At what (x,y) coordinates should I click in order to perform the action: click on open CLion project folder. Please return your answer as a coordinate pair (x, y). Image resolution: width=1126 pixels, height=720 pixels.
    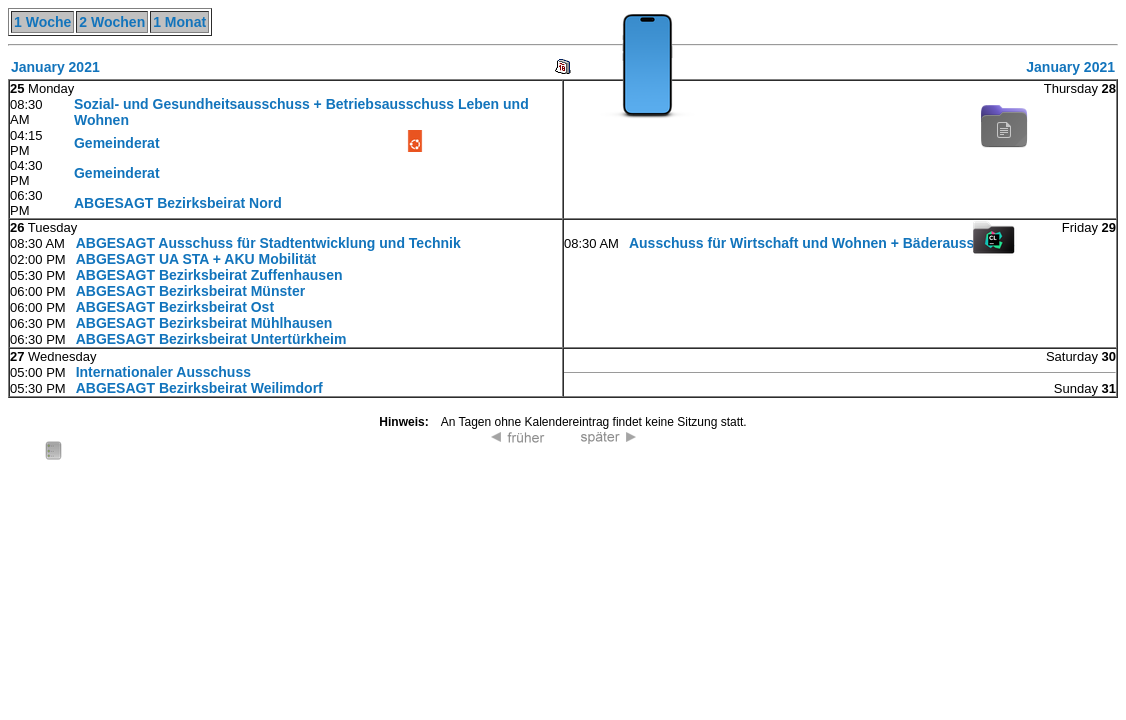
    Looking at the image, I should click on (993, 238).